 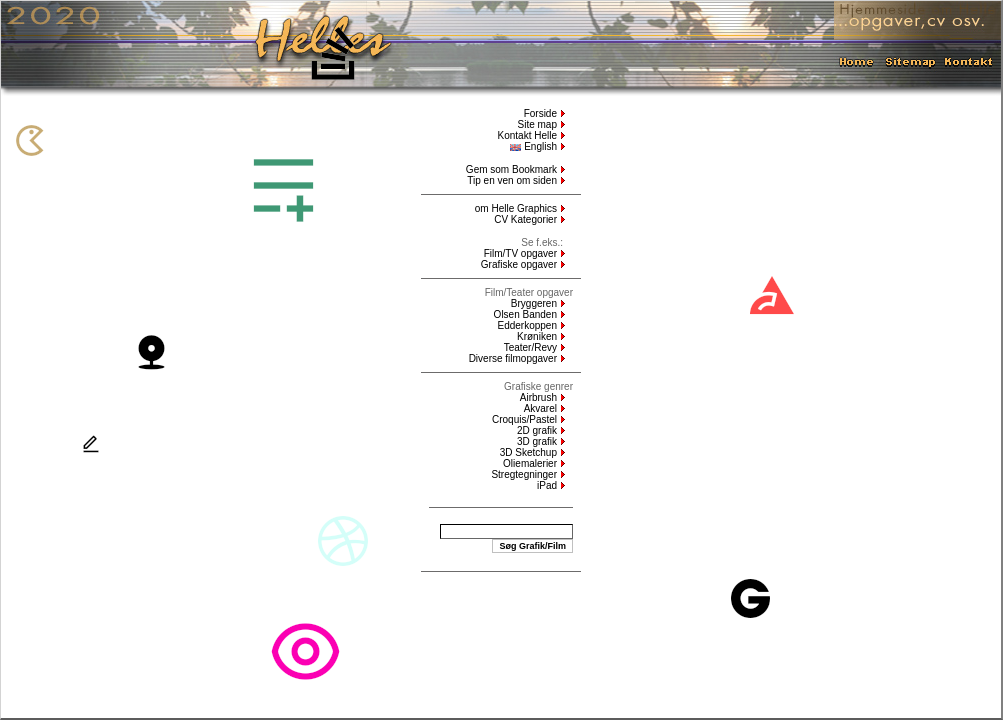 What do you see at coordinates (333, 53) in the screenshot?
I see `visit stack overflow website` at bounding box center [333, 53].